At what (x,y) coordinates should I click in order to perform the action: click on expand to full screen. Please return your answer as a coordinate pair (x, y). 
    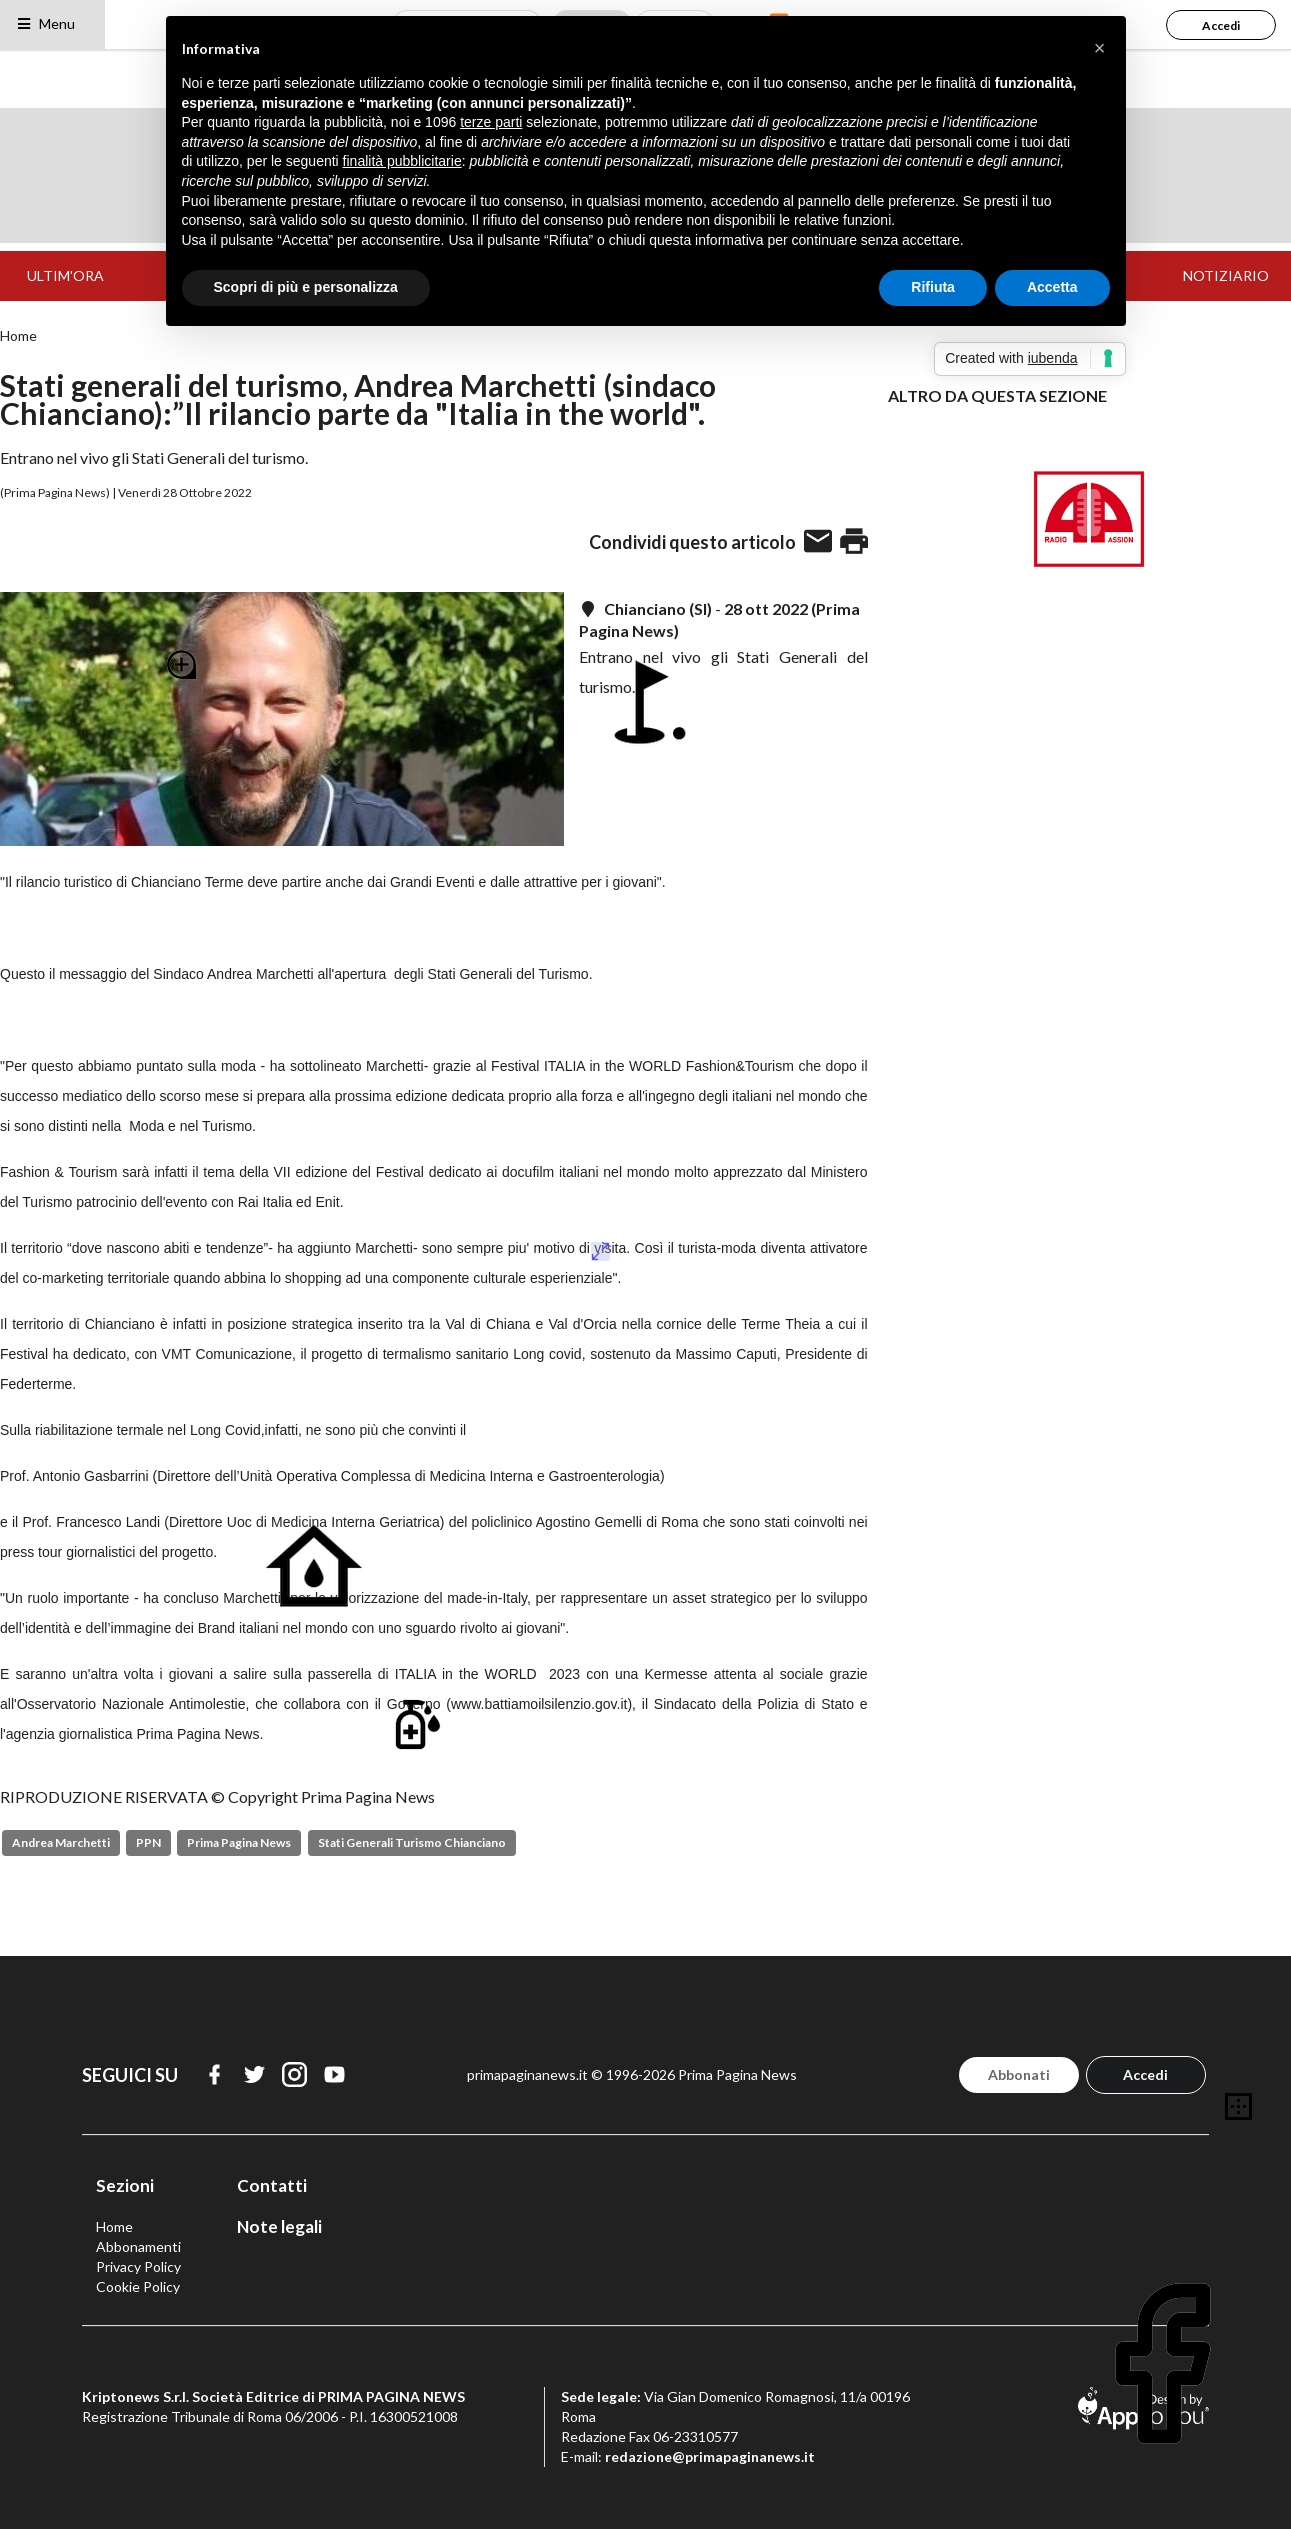
    Looking at the image, I should click on (600, 1251).